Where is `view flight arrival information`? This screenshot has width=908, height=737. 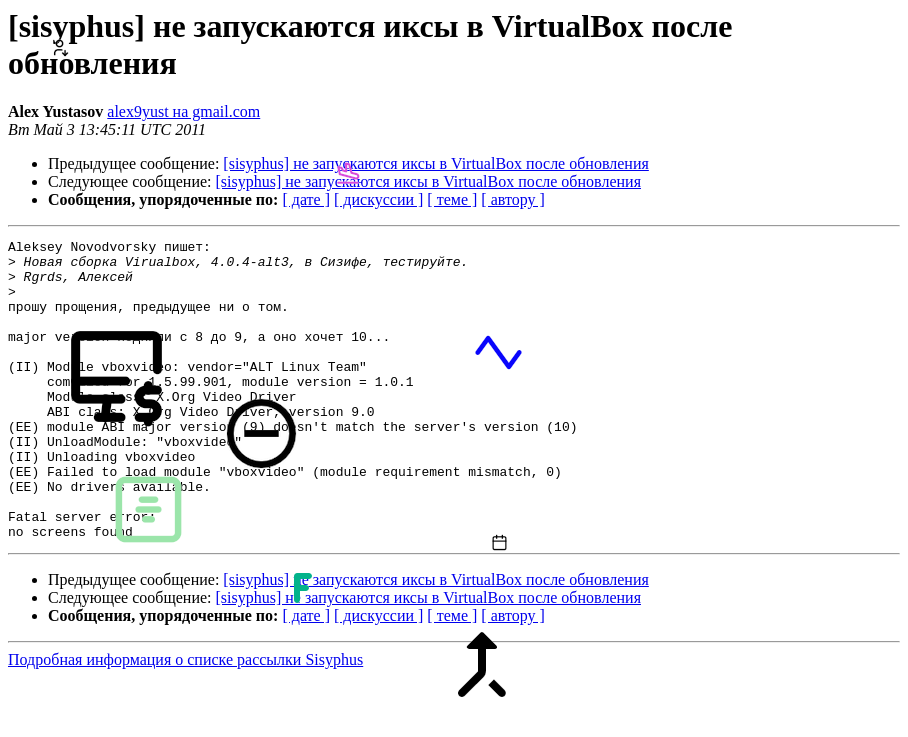
view flight arrival information is located at coordinates (348, 173).